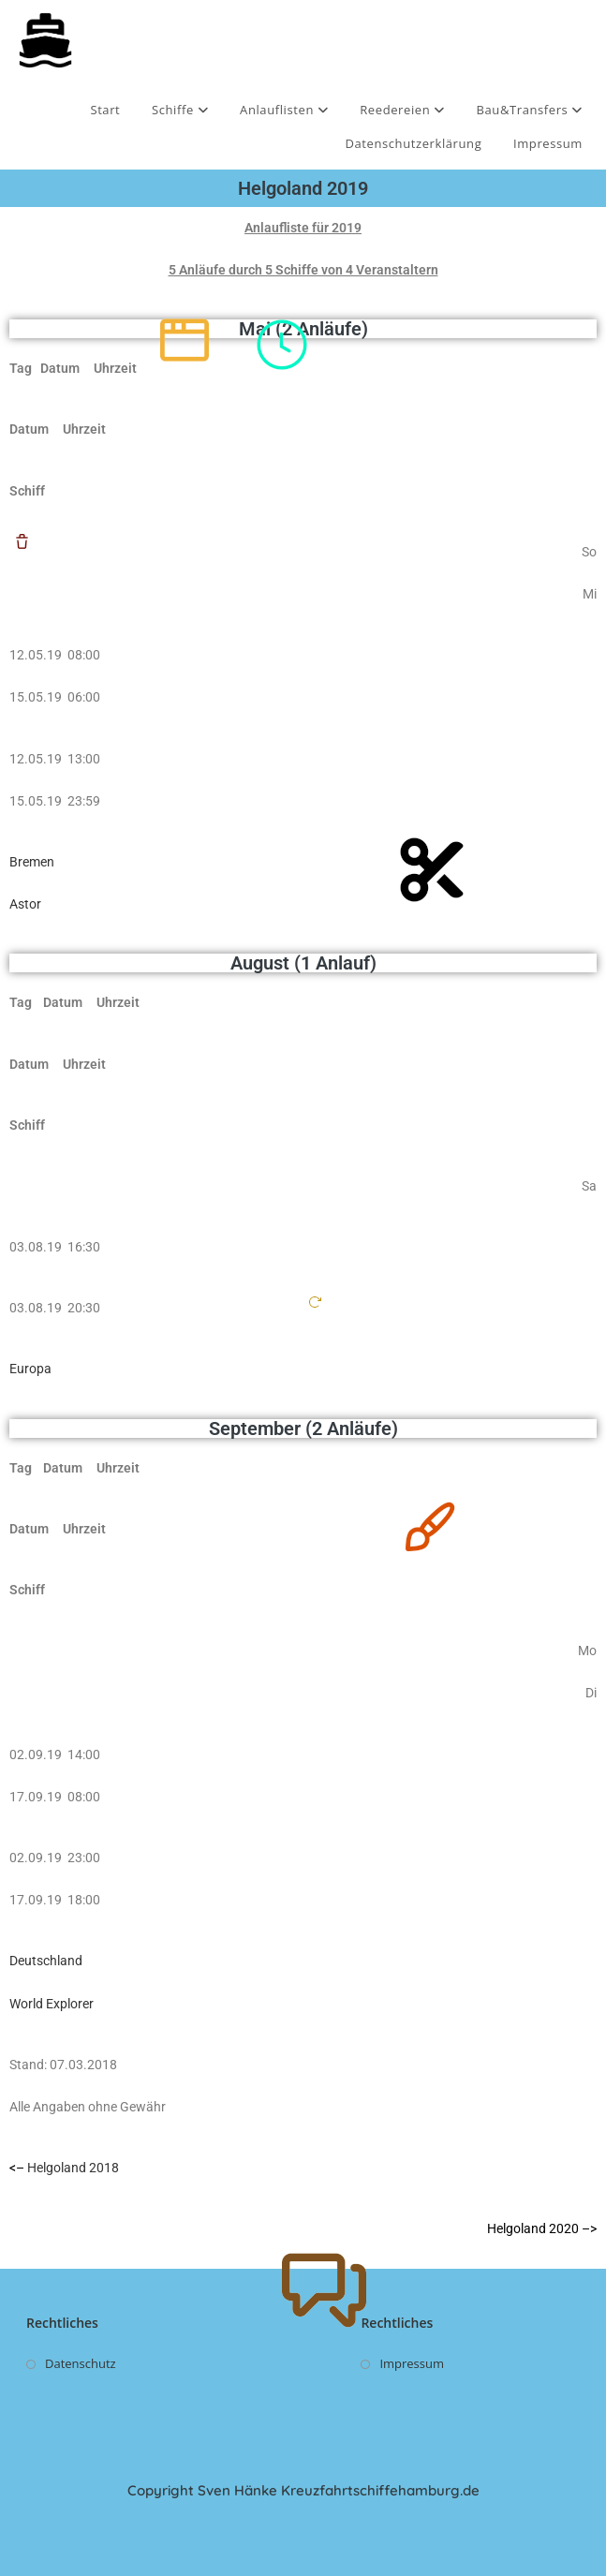 The width and height of the screenshot is (606, 2576). I want to click on cut selected content, so click(432, 869).